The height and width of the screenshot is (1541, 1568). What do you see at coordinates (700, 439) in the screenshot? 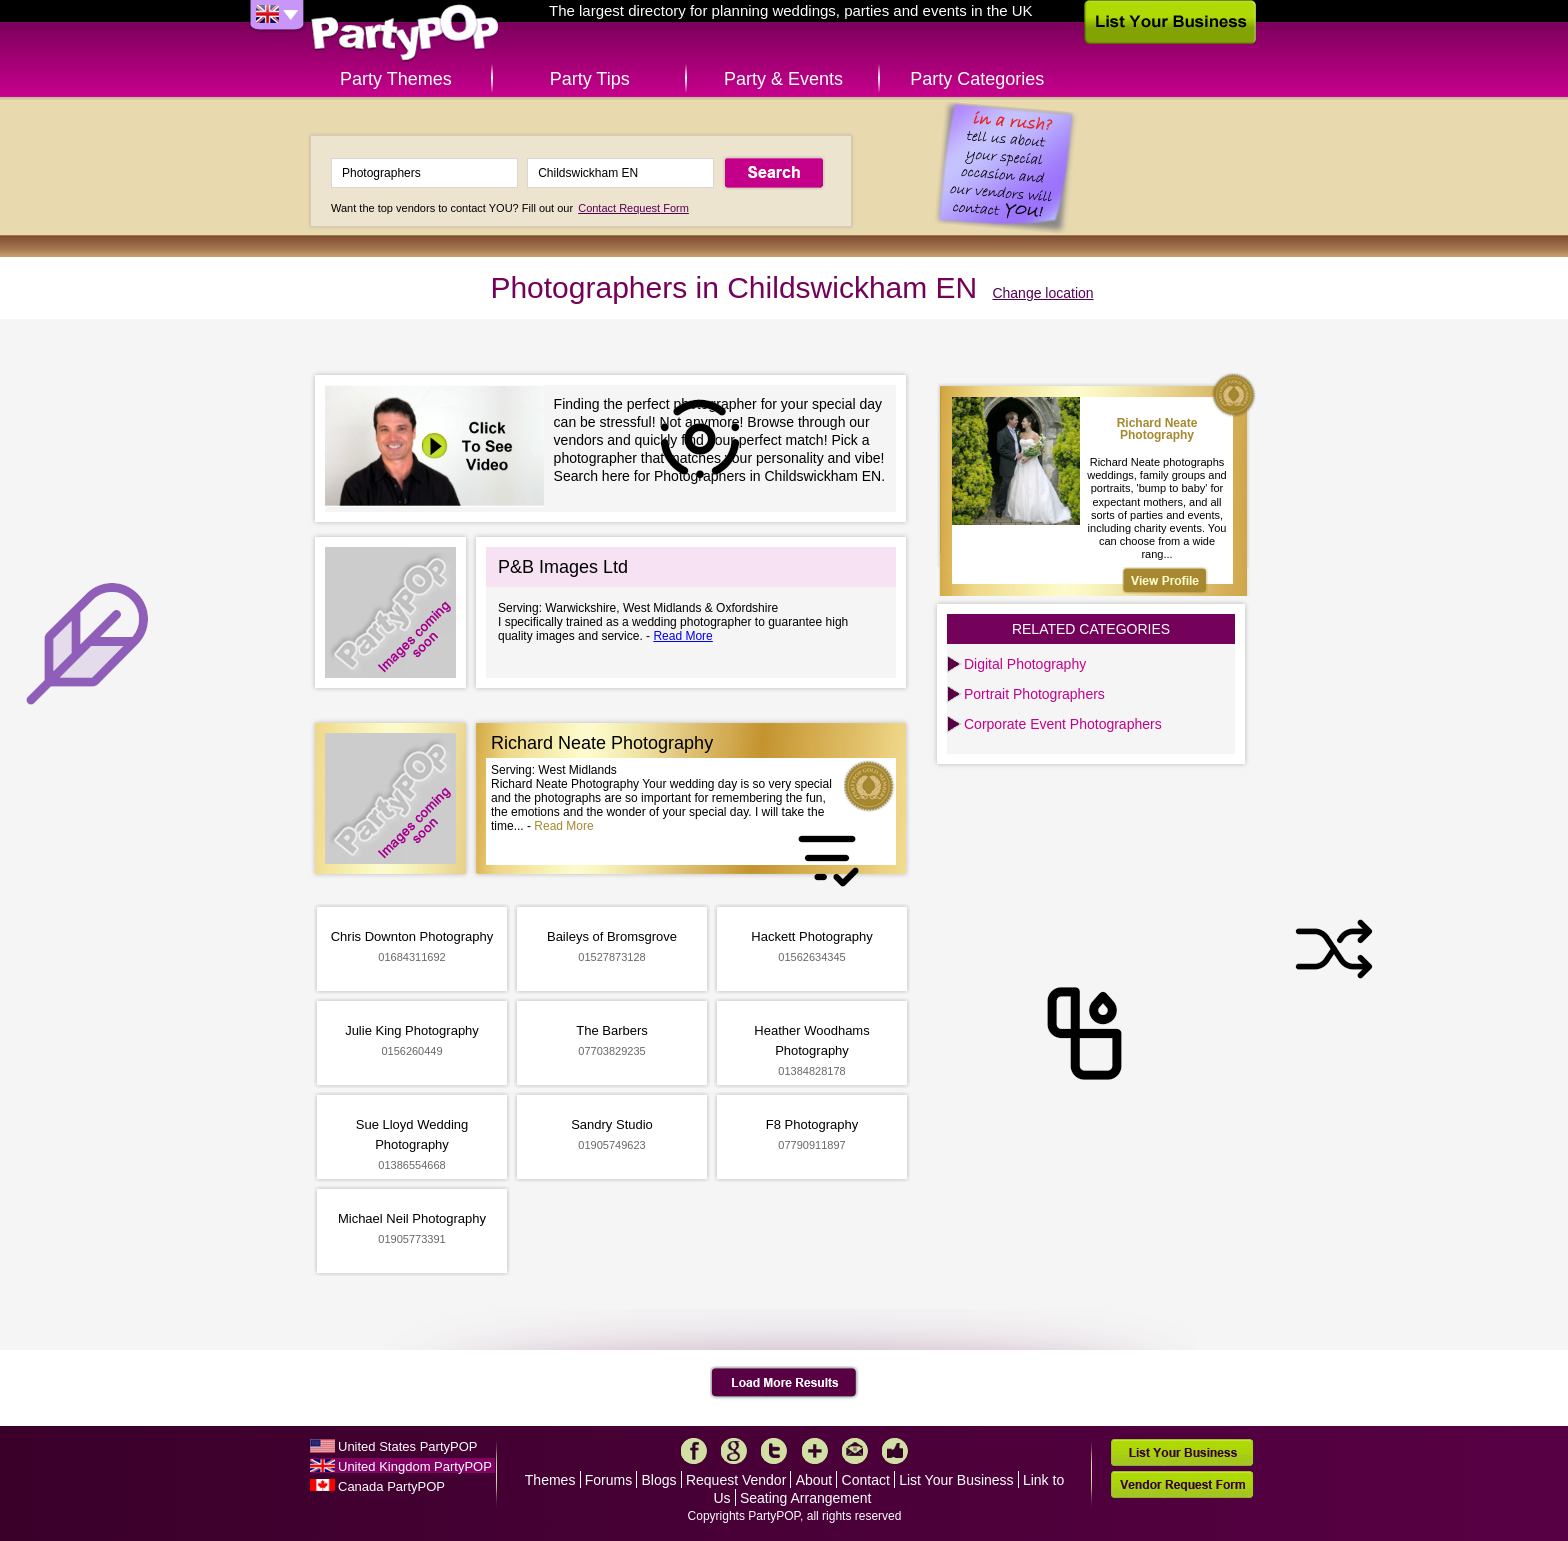
I see `access science or chemistry features` at bounding box center [700, 439].